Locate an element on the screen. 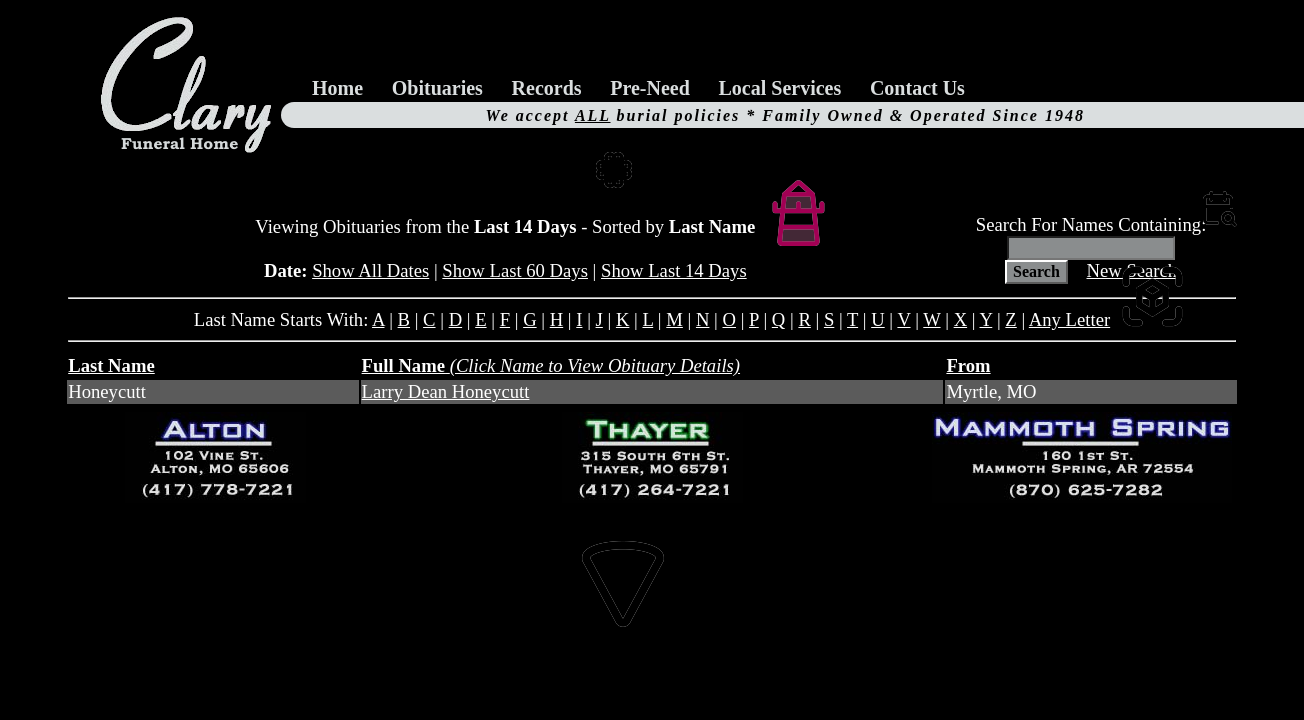 The width and height of the screenshot is (1304, 720). open augmented reality mode is located at coordinates (1152, 296).